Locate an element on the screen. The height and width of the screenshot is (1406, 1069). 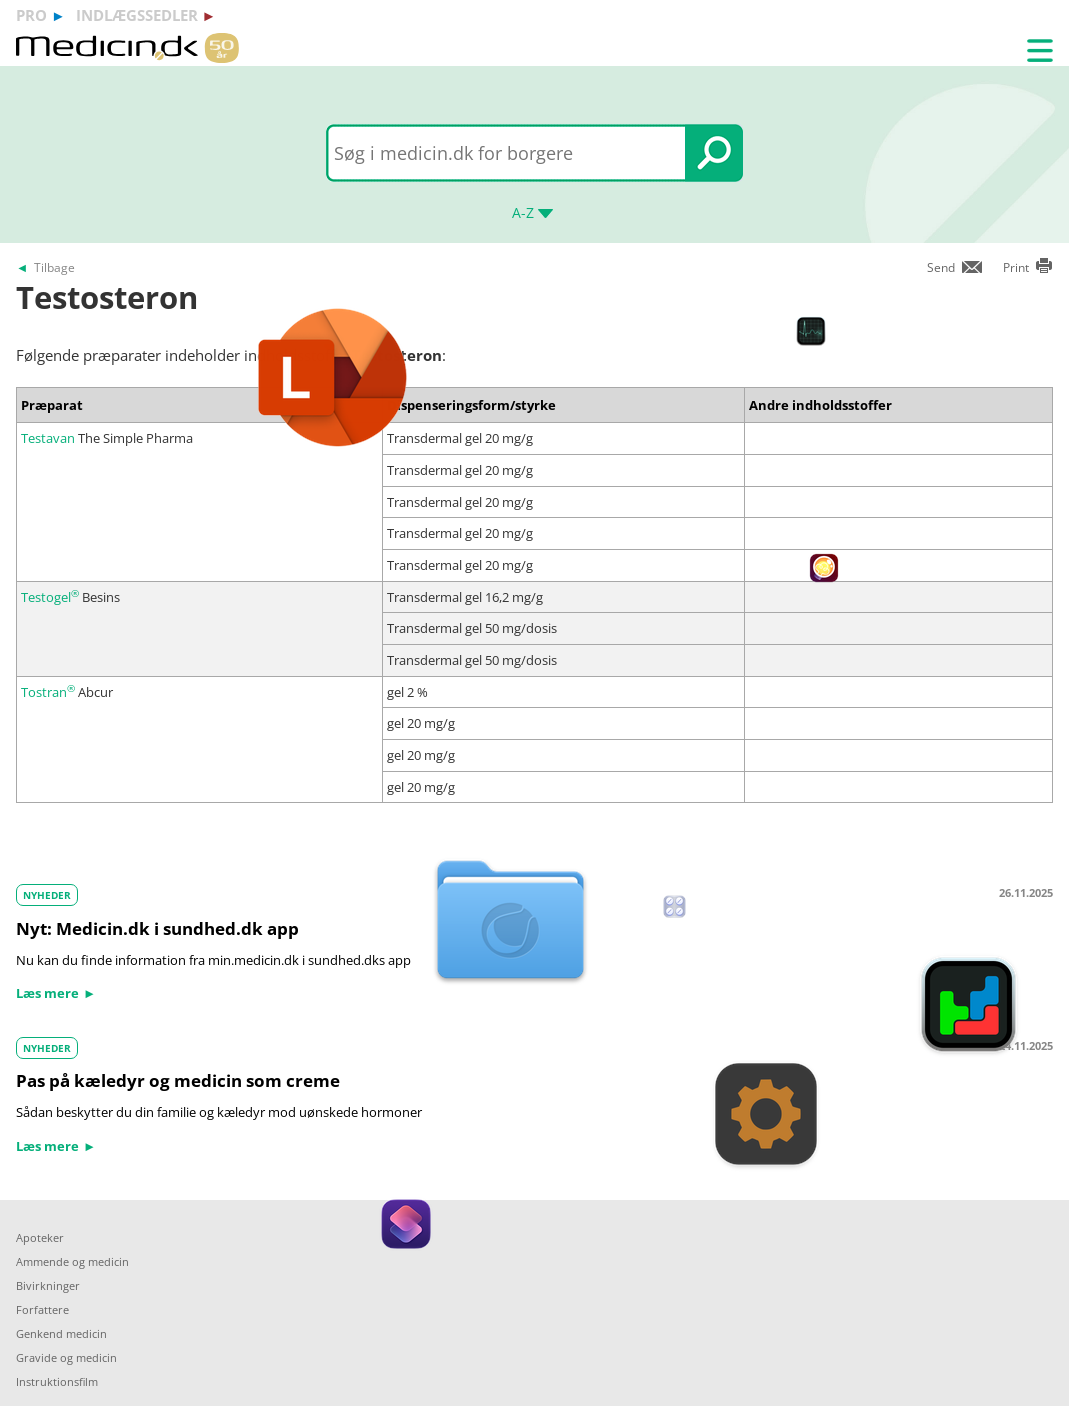
open the shortcuts app is located at coordinates (406, 1224).